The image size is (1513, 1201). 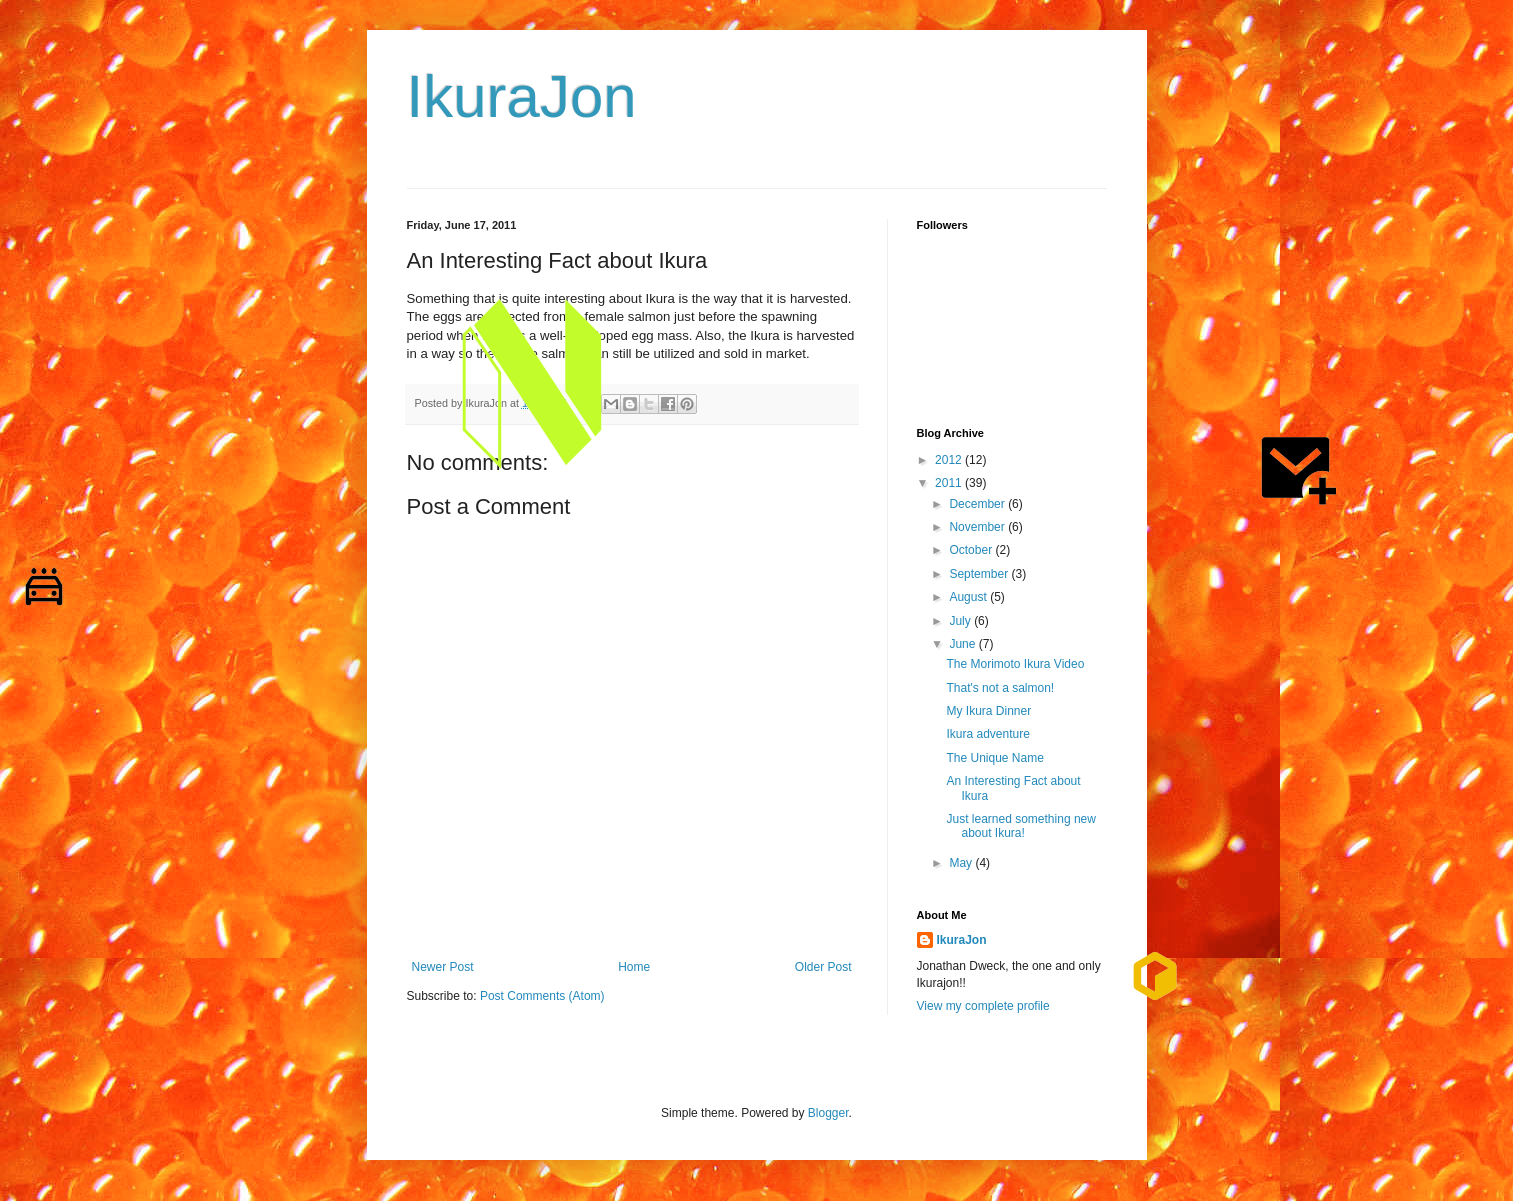 What do you see at coordinates (44, 585) in the screenshot?
I see `find nearby car wash locations` at bounding box center [44, 585].